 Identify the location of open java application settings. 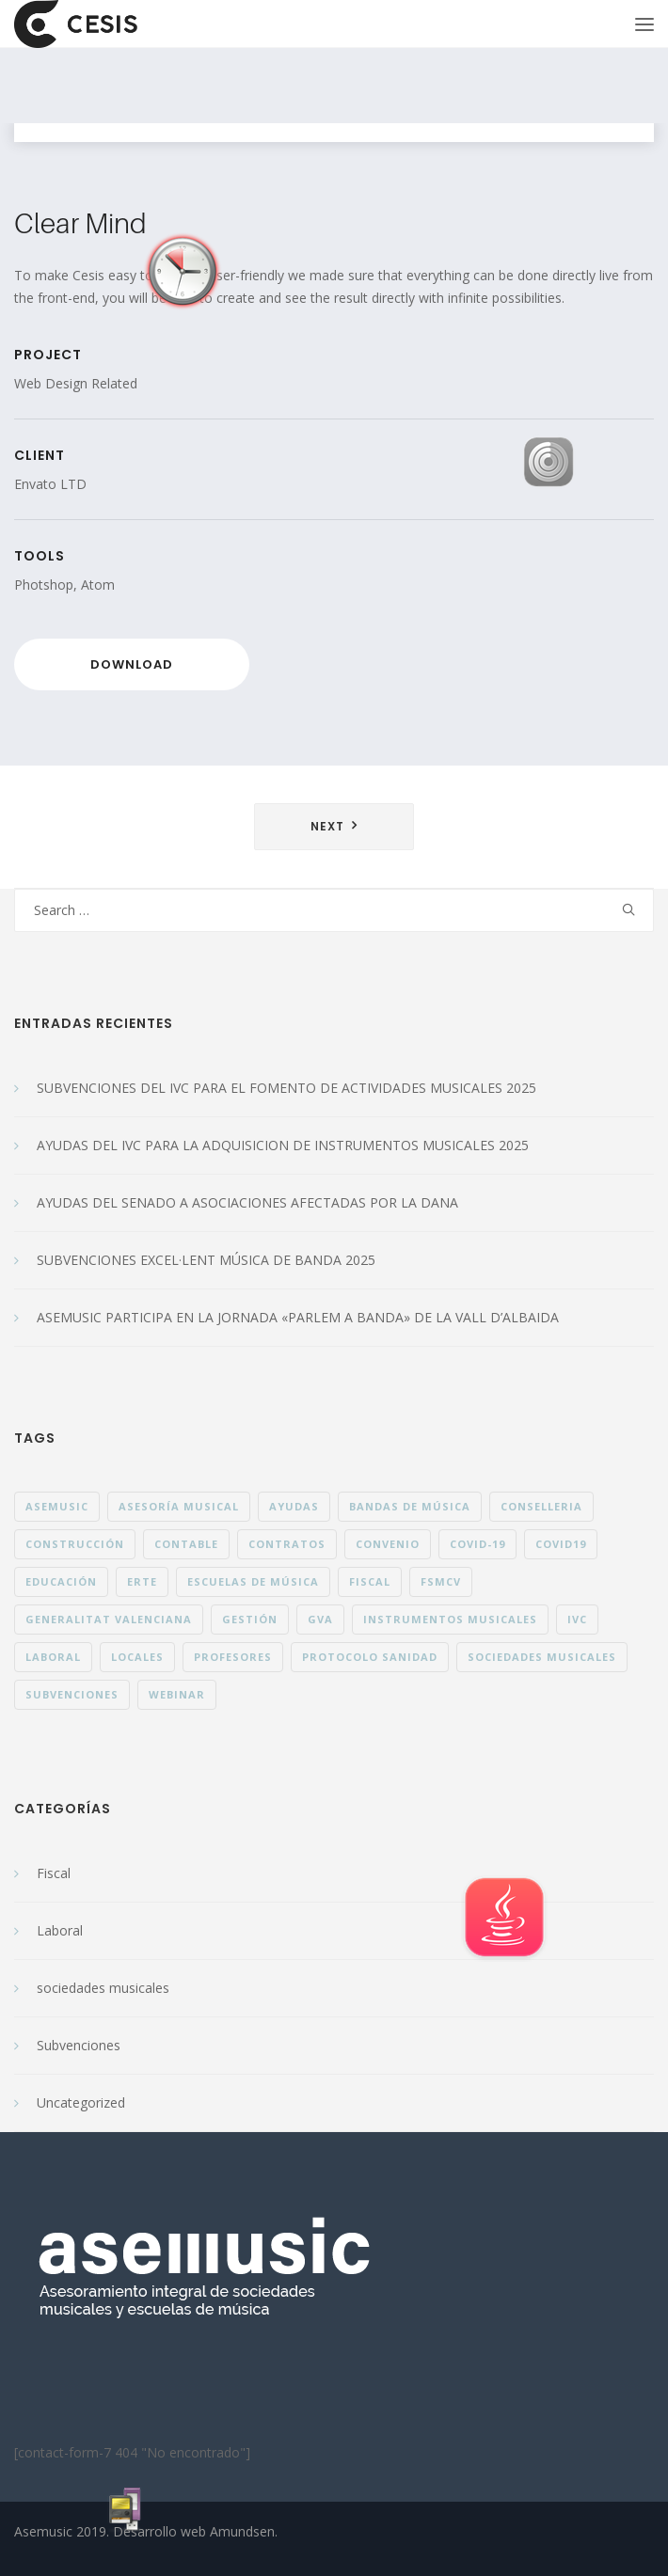
(504, 1919).